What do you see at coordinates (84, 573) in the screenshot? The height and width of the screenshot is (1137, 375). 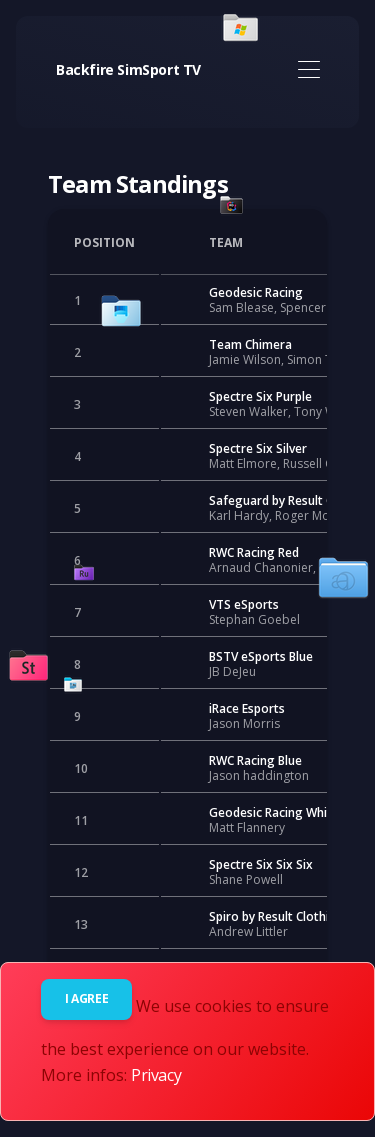 I see `open folder containing Adobe Rush project files` at bounding box center [84, 573].